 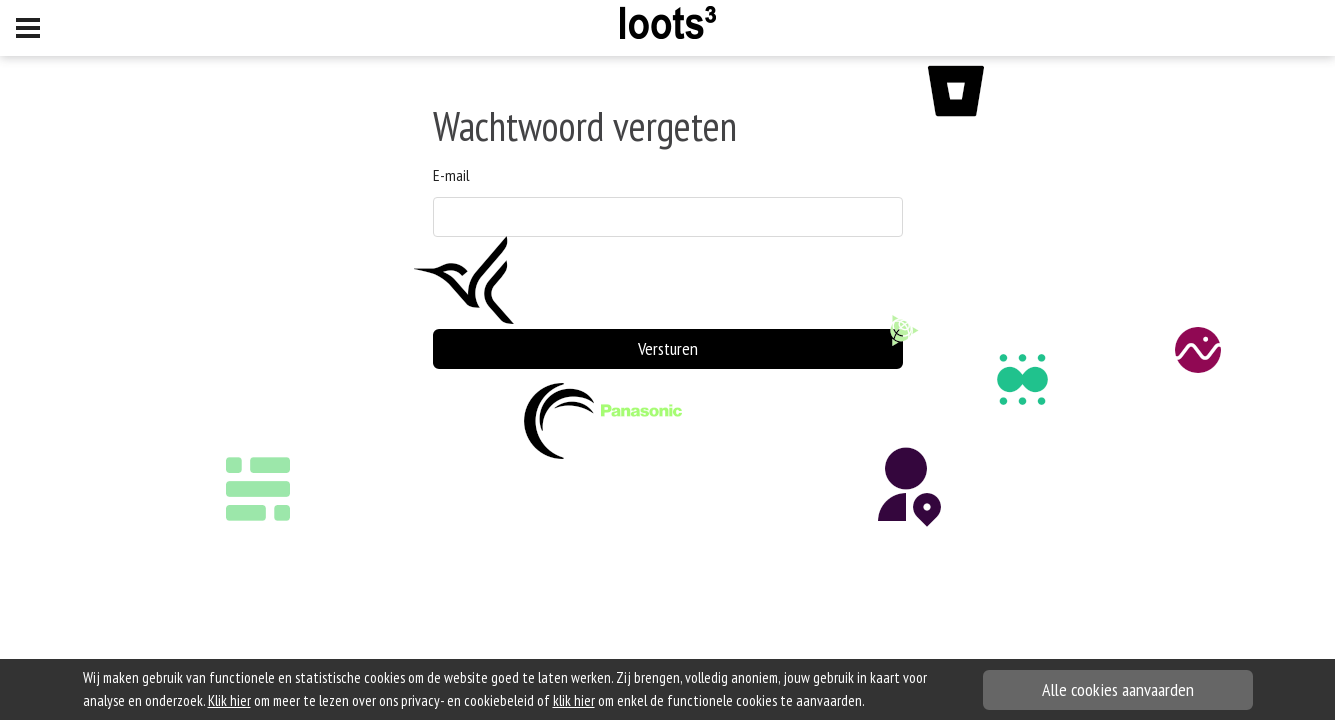 I want to click on trimble company logo, so click(x=904, y=330).